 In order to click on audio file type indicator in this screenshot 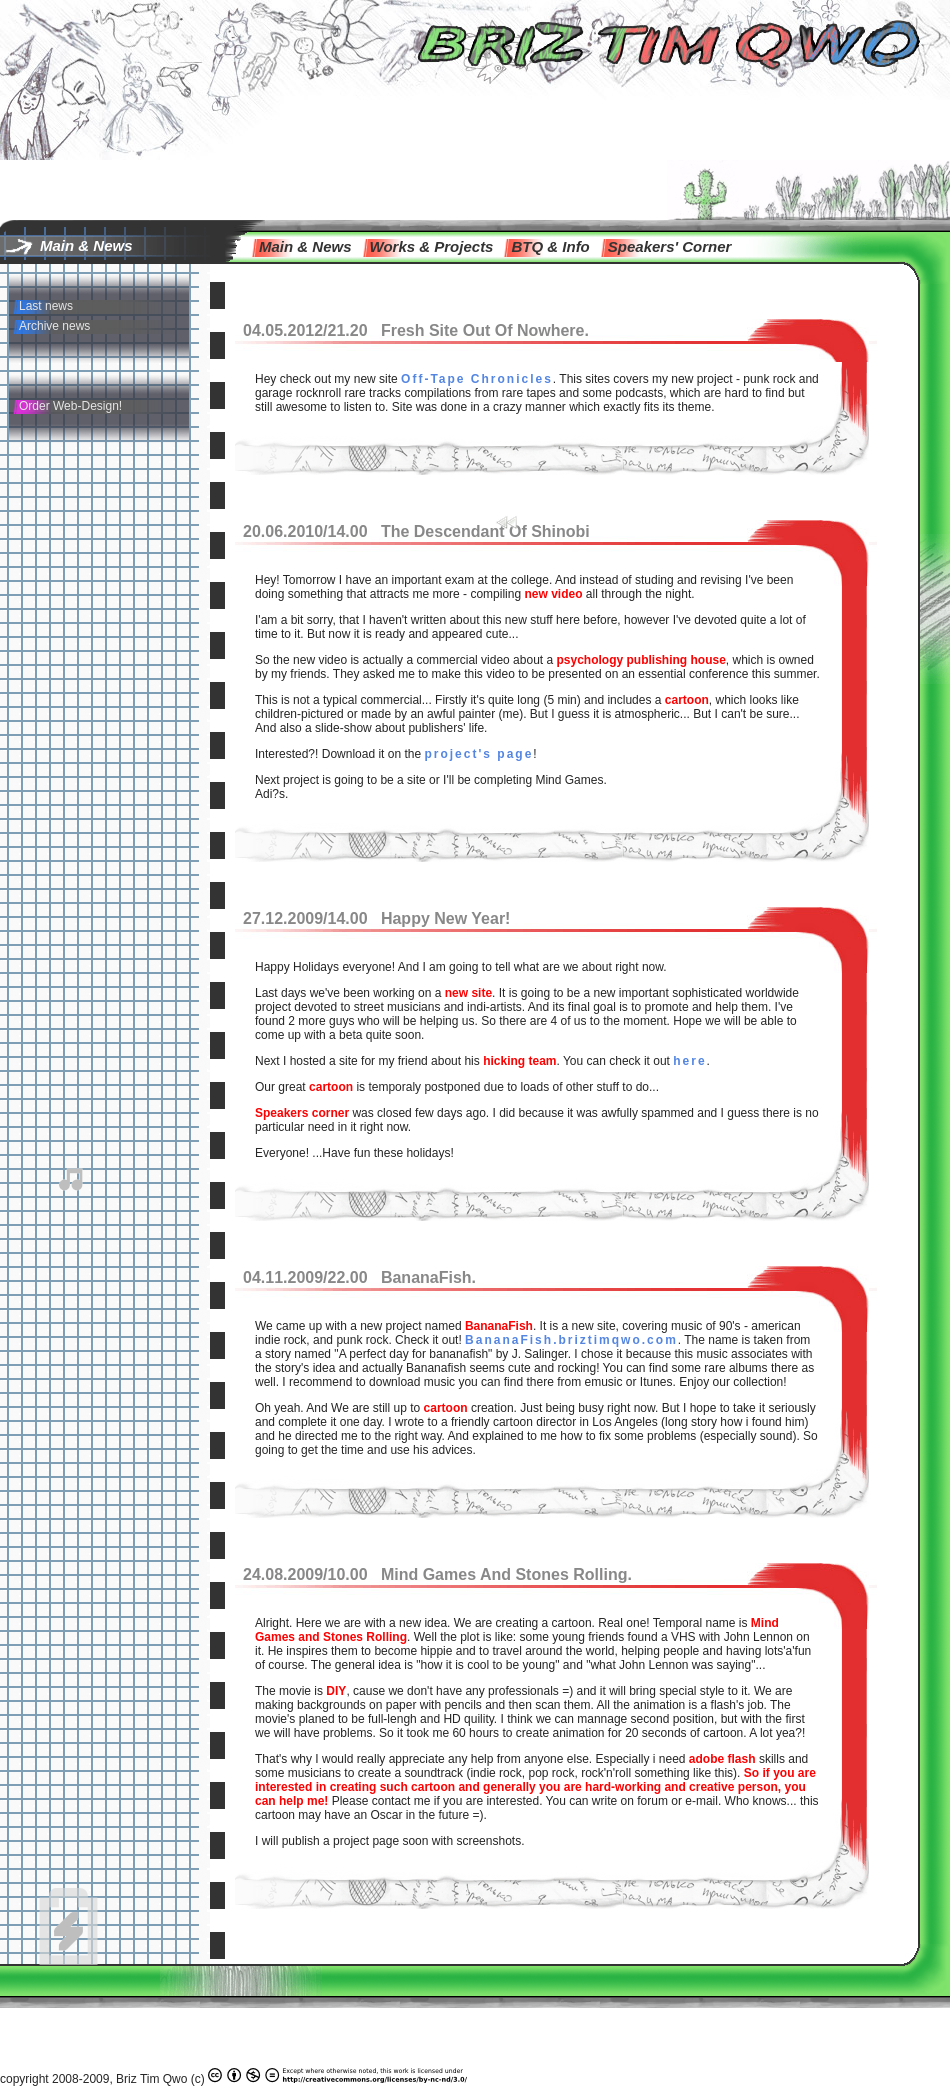, I will do `click(71, 1179)`.